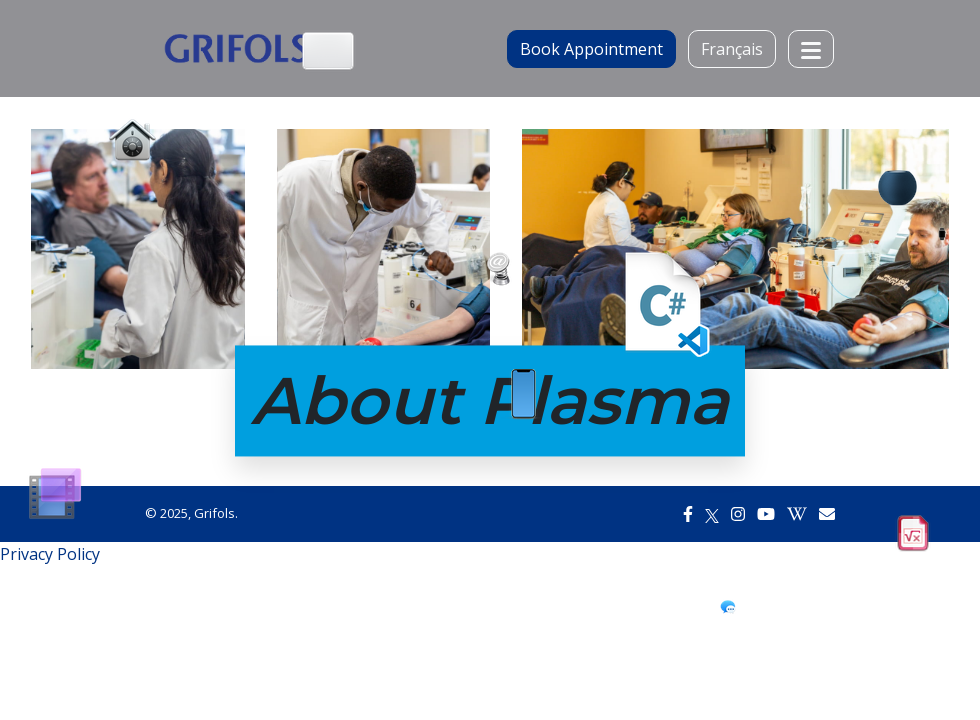  What do you see at coordinates (500, 269) in the screenshot?
I see `open a web link or URL` at bounding box center [500, 269].